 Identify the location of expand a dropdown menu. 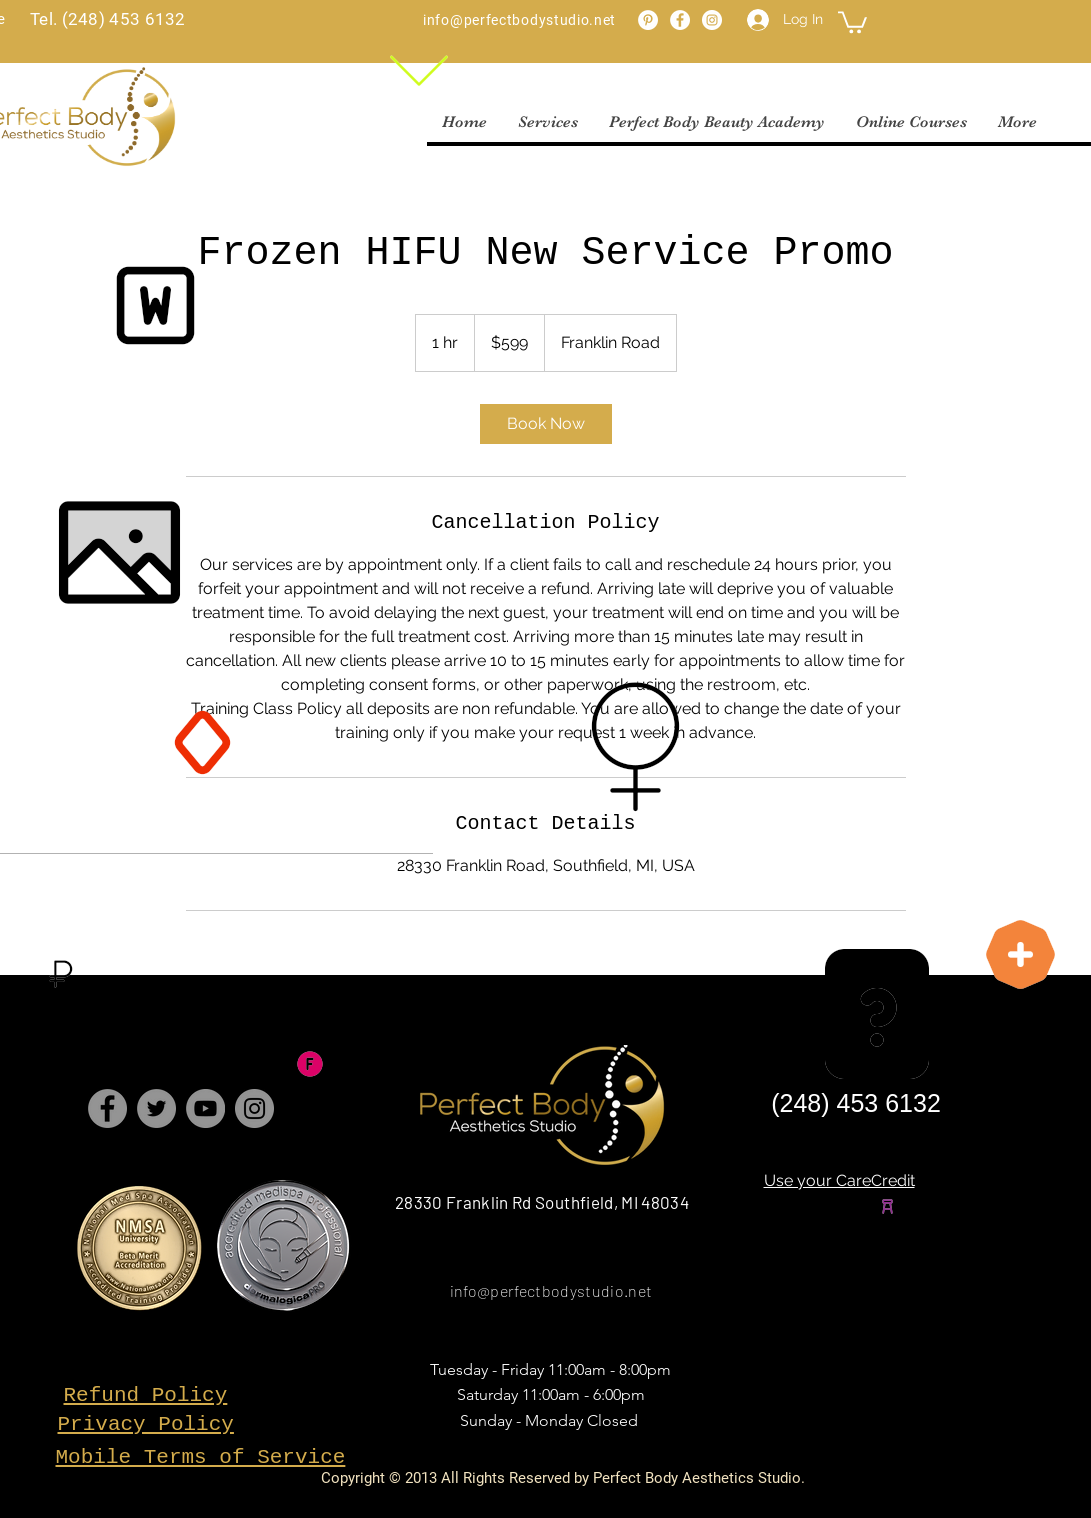
(419, 68).